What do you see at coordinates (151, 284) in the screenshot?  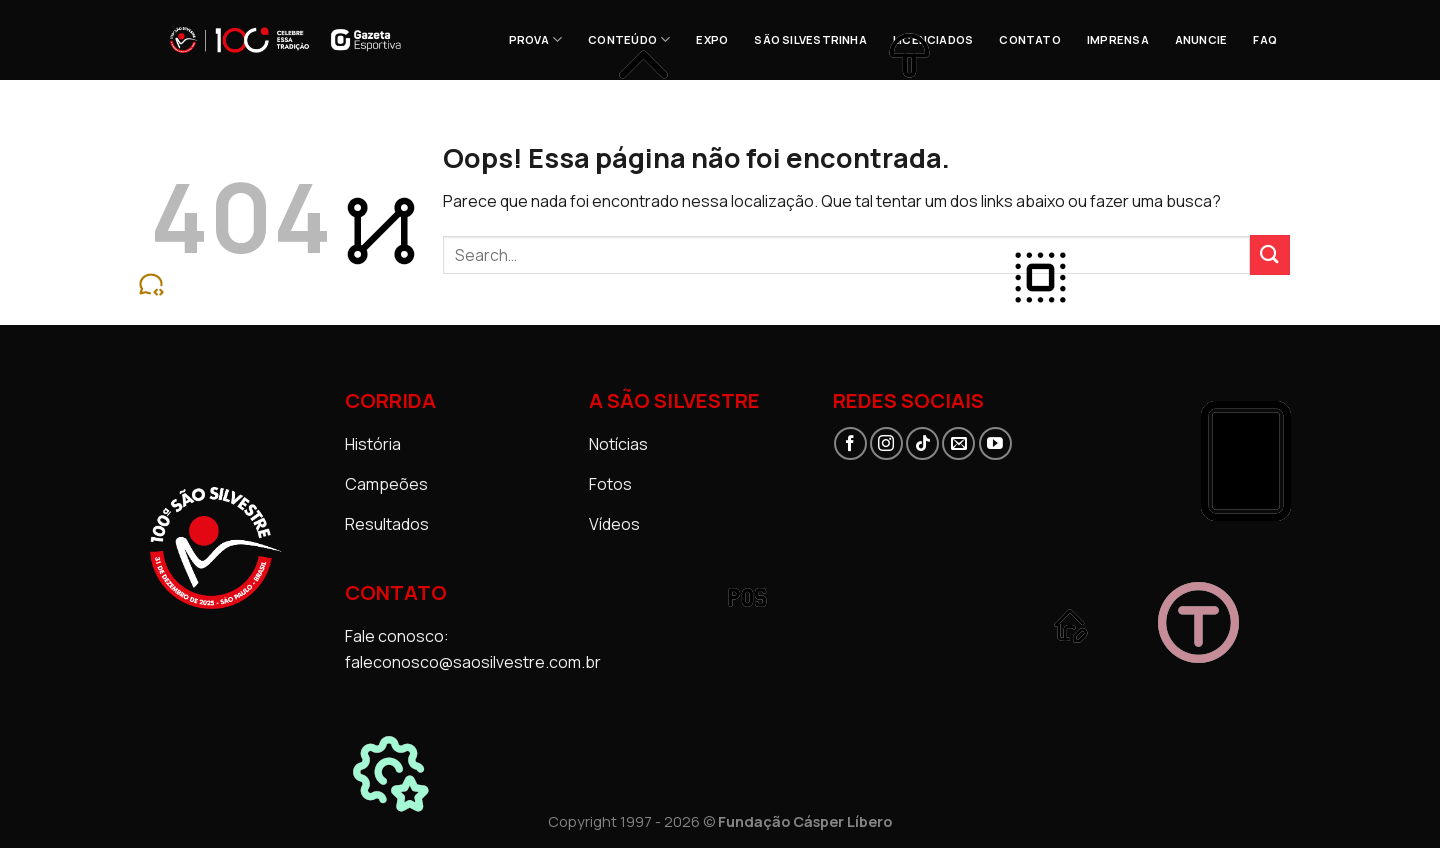 I see `view code snippets in chat` at bounding box center [151, 284].